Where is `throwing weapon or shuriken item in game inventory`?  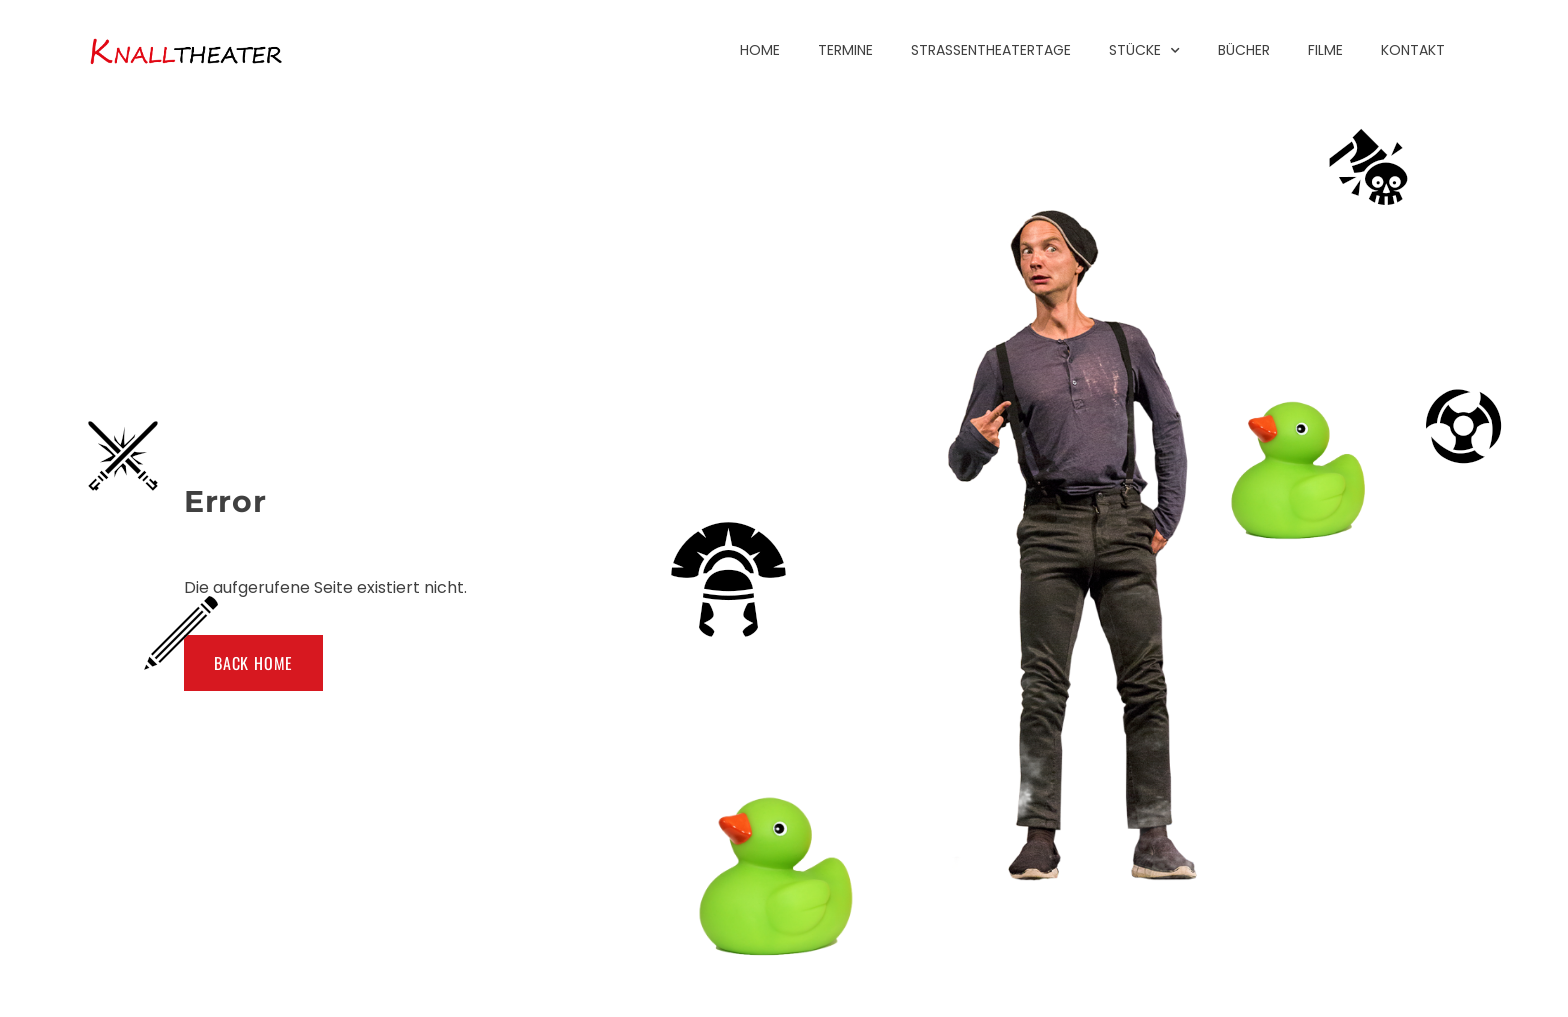
throwing weapon or shuriken item in game inventory is located at coordinates (1463, 425).